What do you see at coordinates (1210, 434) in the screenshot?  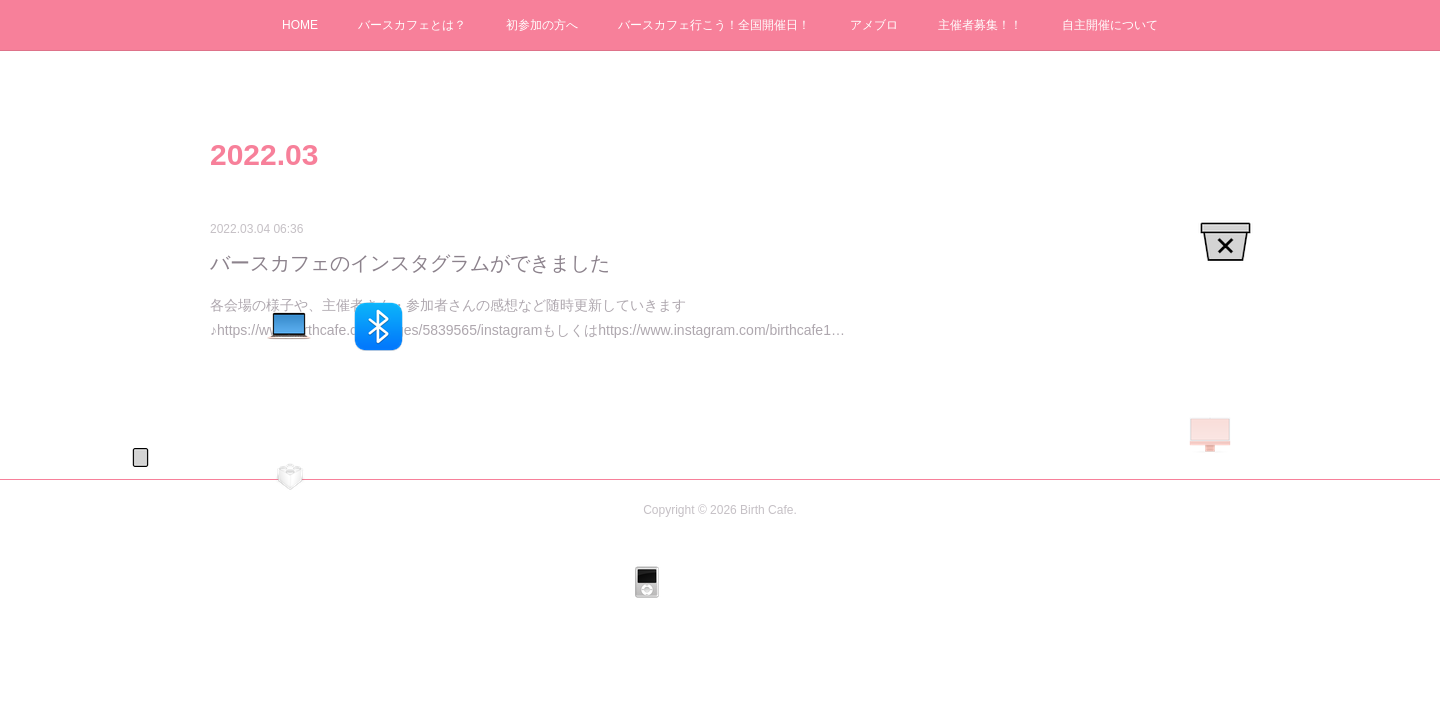 I see `represents a connected iMac device in system preferences` at bounding box center [1210, 434].